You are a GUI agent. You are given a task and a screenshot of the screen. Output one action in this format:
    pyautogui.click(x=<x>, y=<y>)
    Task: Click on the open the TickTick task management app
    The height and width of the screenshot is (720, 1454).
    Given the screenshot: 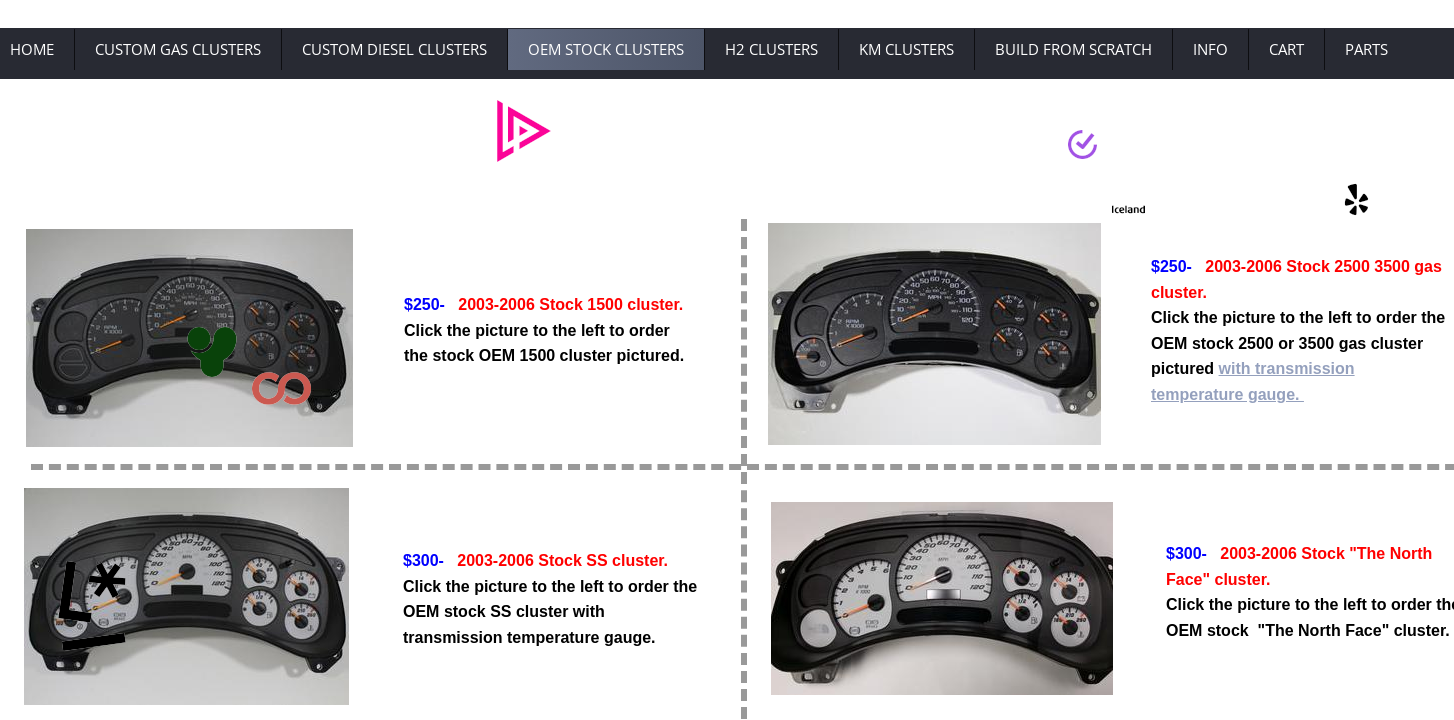 What is the action you would take?
    pyautogui.click(x=1082, y=144)
    